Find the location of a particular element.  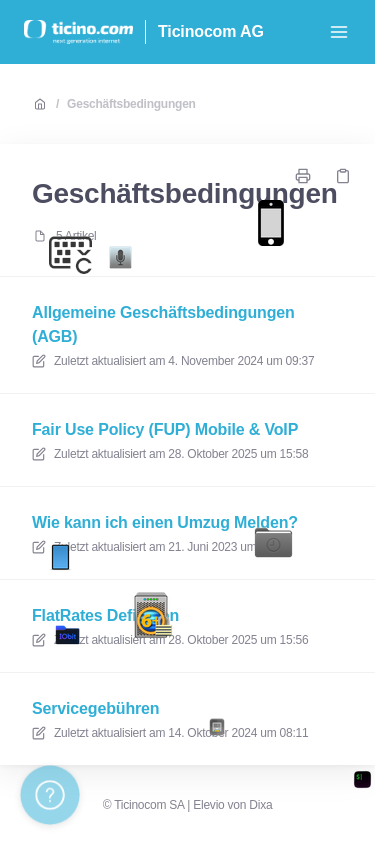

open on-screen keyboard settings is located at coordinates (70, 252).